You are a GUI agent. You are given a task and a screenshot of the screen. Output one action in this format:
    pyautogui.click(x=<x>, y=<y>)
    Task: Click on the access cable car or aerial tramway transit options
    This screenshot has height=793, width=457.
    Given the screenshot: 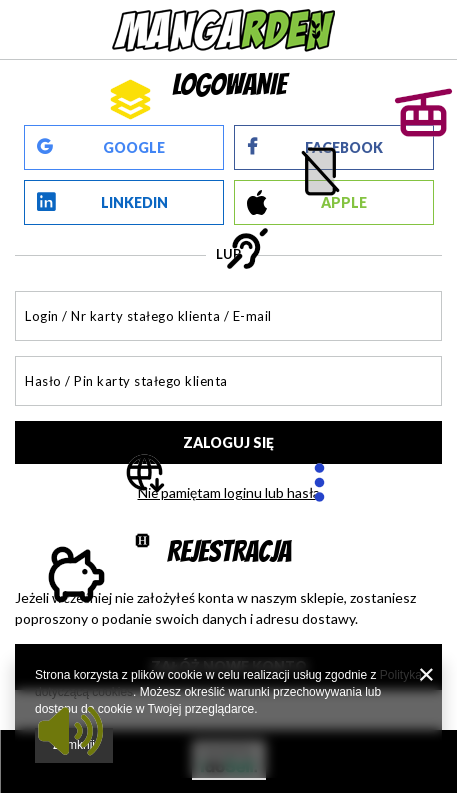 What is the action you would take?
    pyautogui.click(x=423, y=113)
    